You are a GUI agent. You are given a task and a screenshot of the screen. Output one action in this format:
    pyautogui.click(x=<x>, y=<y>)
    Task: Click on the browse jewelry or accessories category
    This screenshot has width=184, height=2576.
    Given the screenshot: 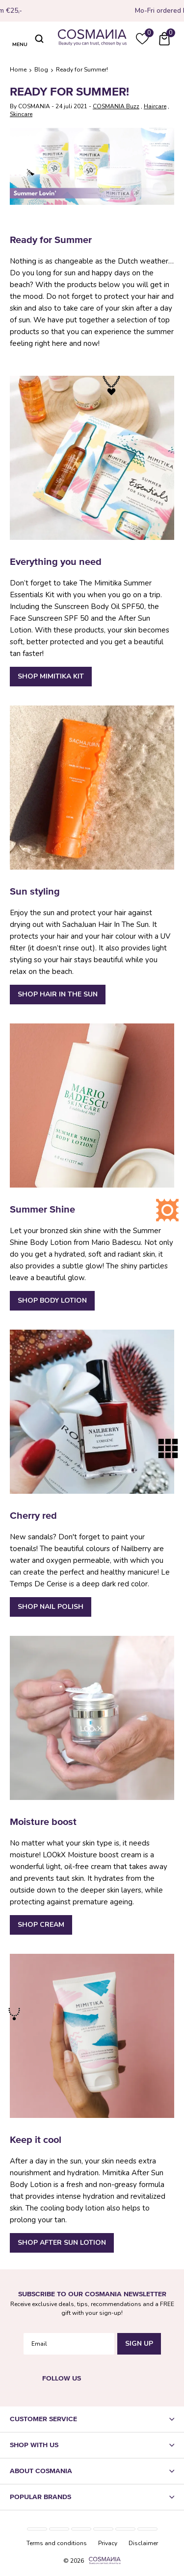 What is the action you would take?
    pyautogui.click(x=14, y=2014)
    